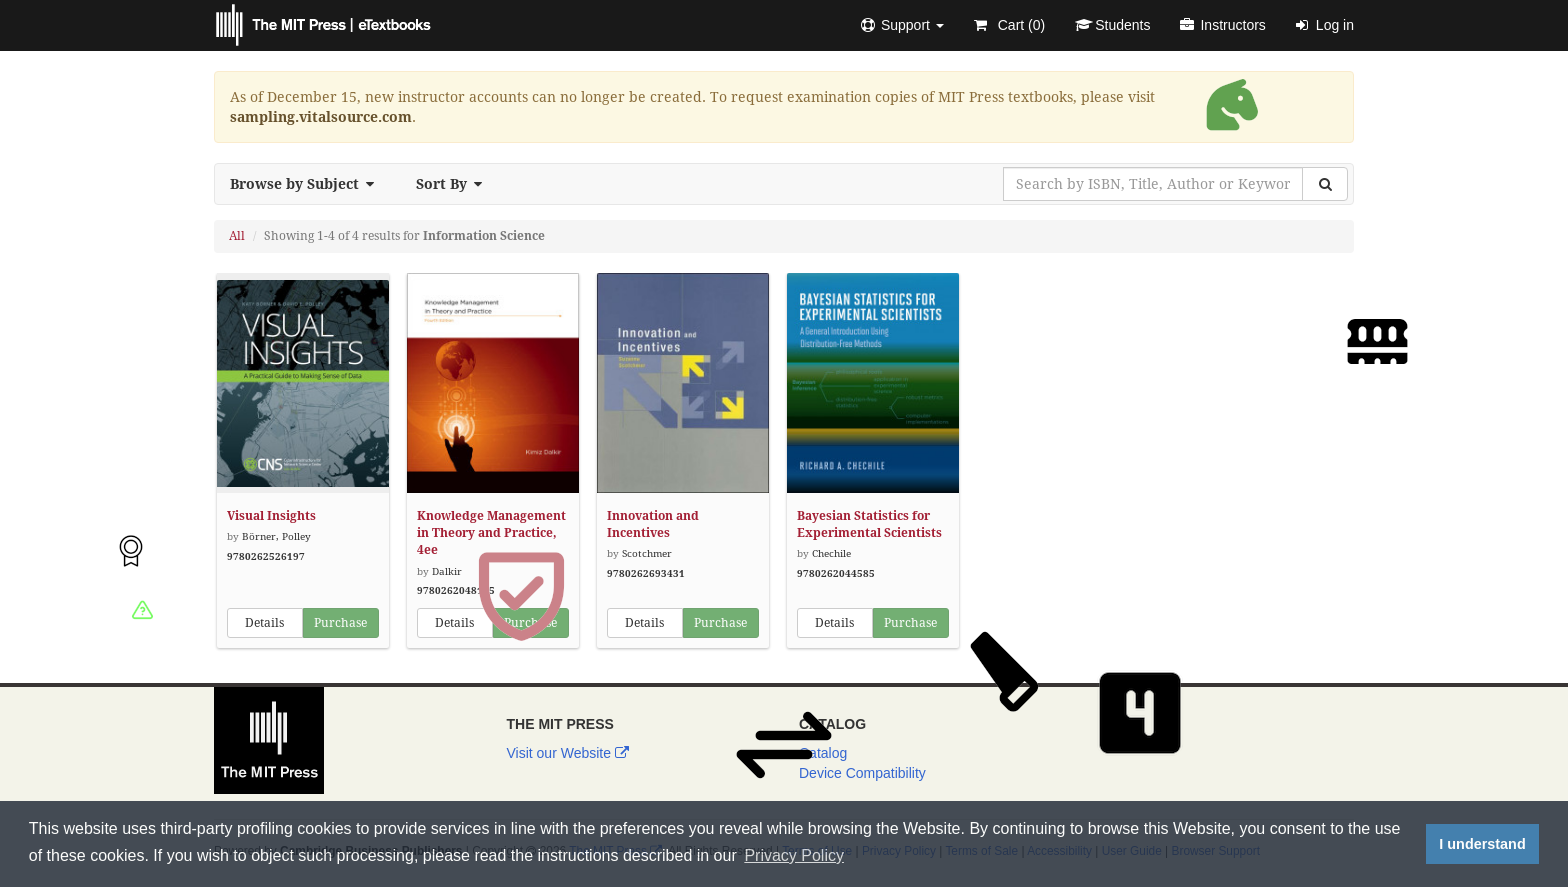  Describe the element at coordinates (521, 591) in the screenshot. I see `indicates verified security or protection status` at that location.